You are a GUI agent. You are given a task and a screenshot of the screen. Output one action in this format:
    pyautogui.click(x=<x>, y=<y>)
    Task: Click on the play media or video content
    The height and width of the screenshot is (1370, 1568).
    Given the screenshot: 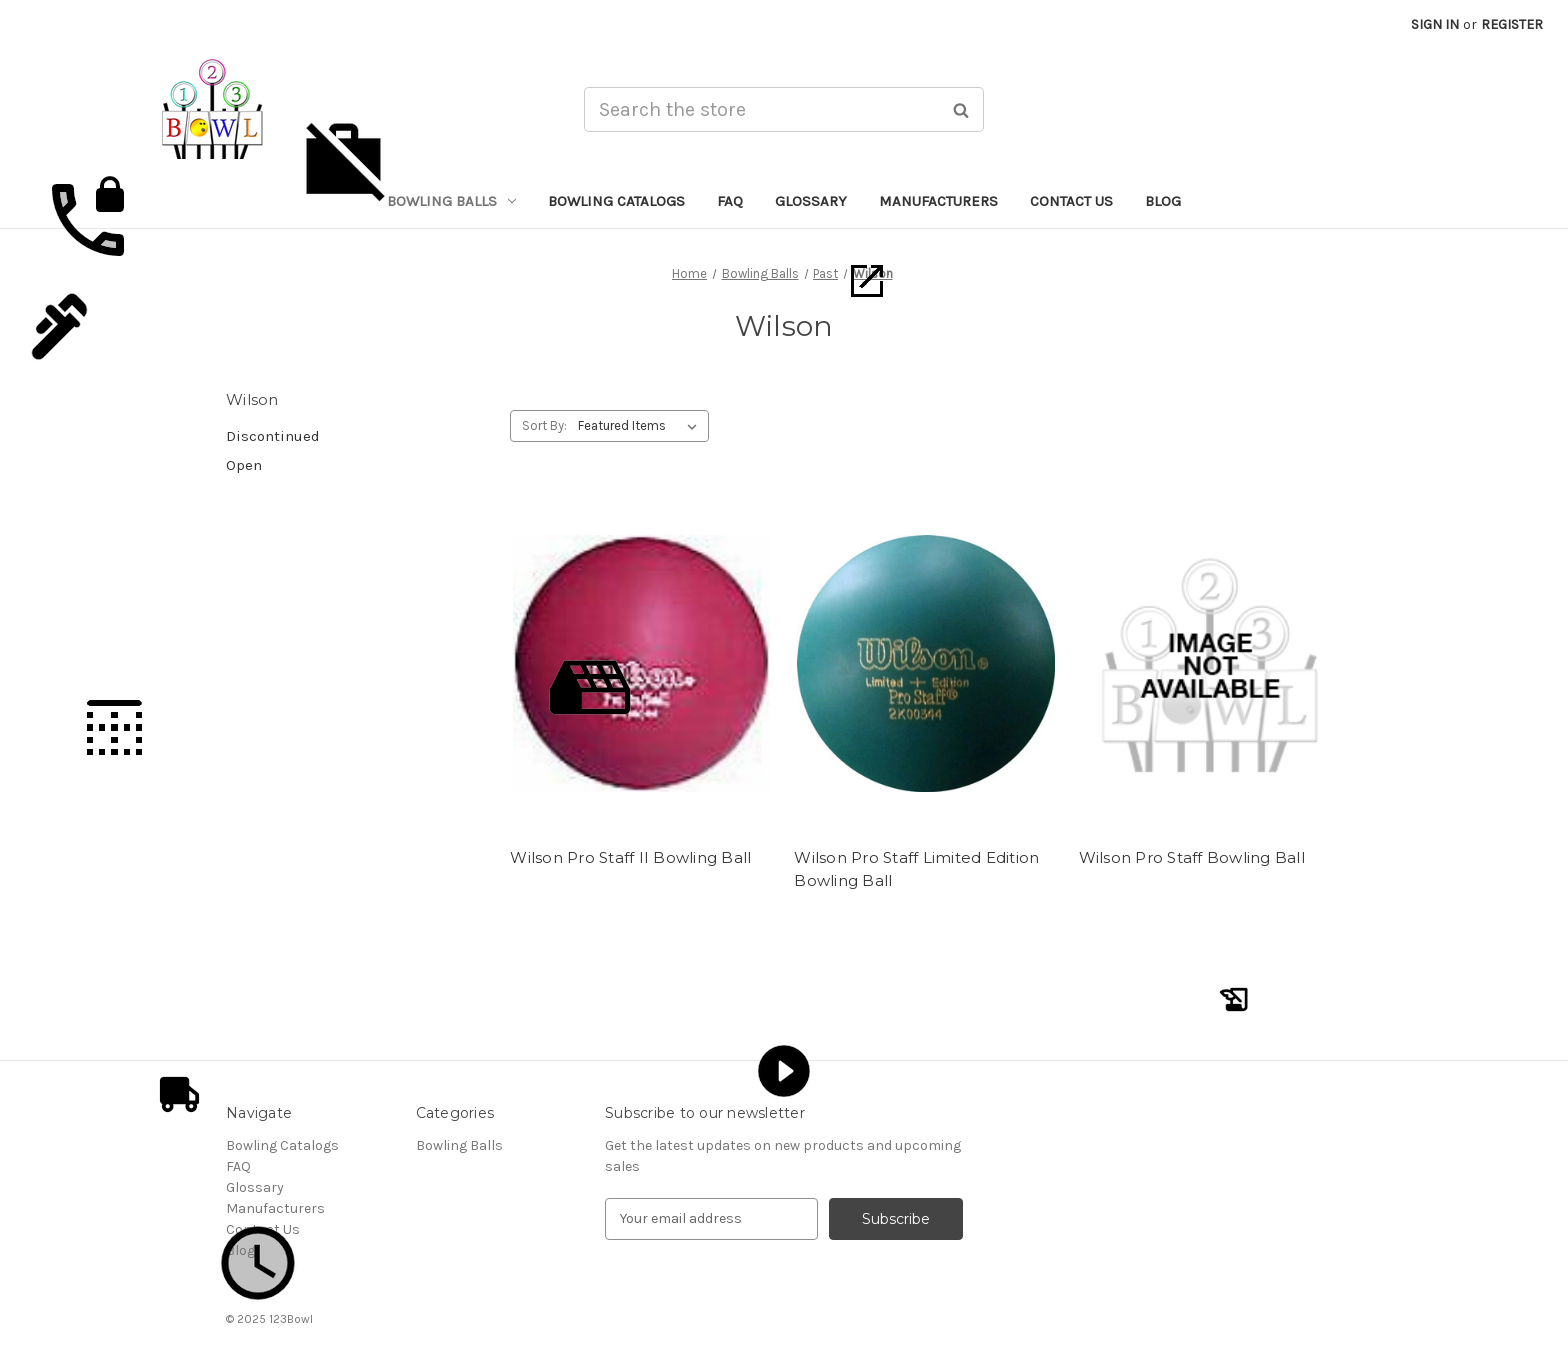 What is the action you would take?
    pyautogui.click(x=784, y=1071)
    